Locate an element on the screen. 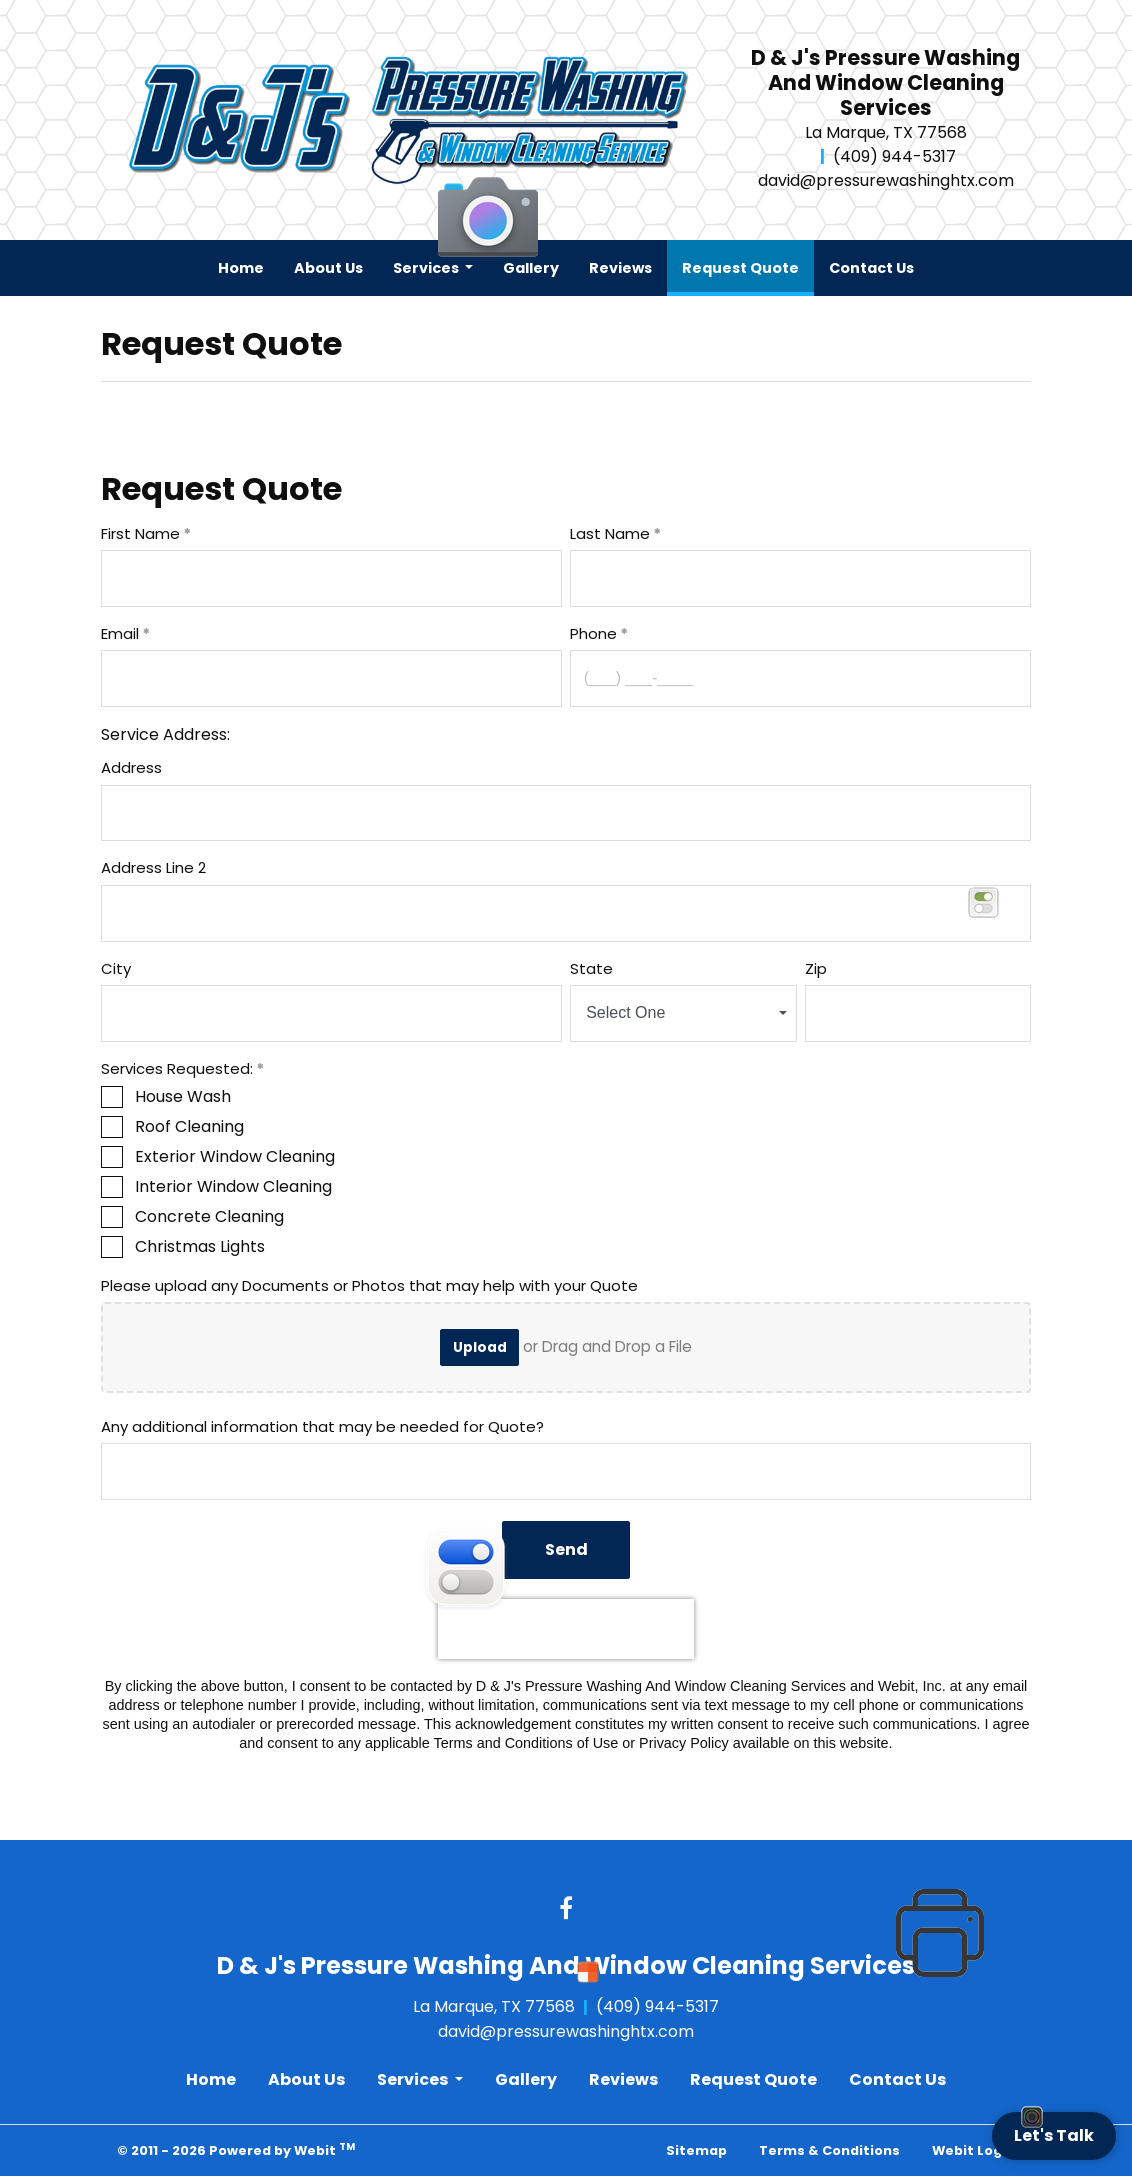 Image resolution: width=1132 pixels, height=2176 pixels. open DaVinci Resolve color grading panels is located at coordinates (1032, 2117).